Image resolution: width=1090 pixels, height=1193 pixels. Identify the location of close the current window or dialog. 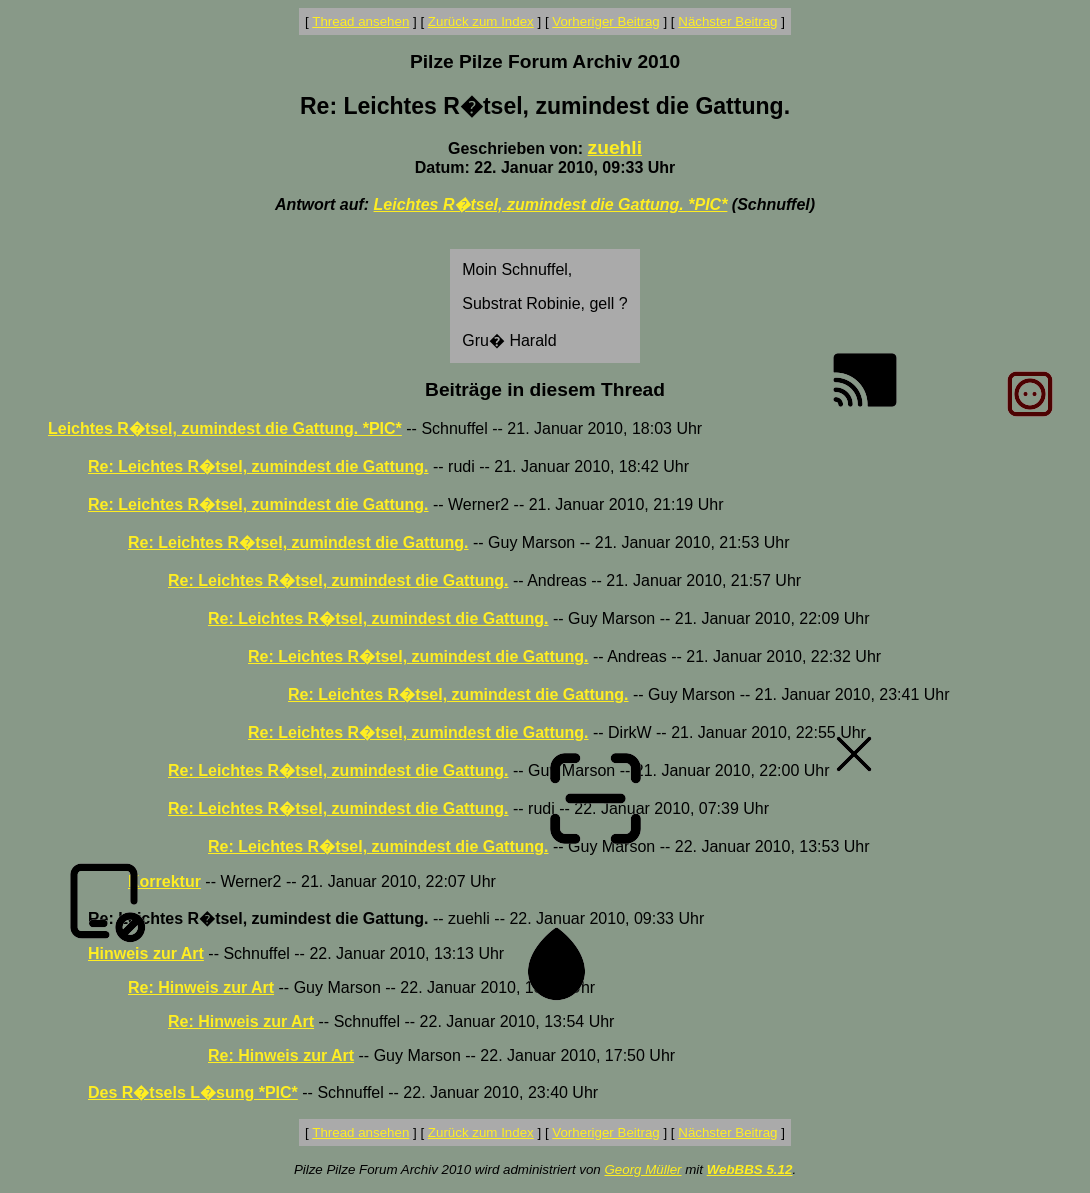
(854, 754).